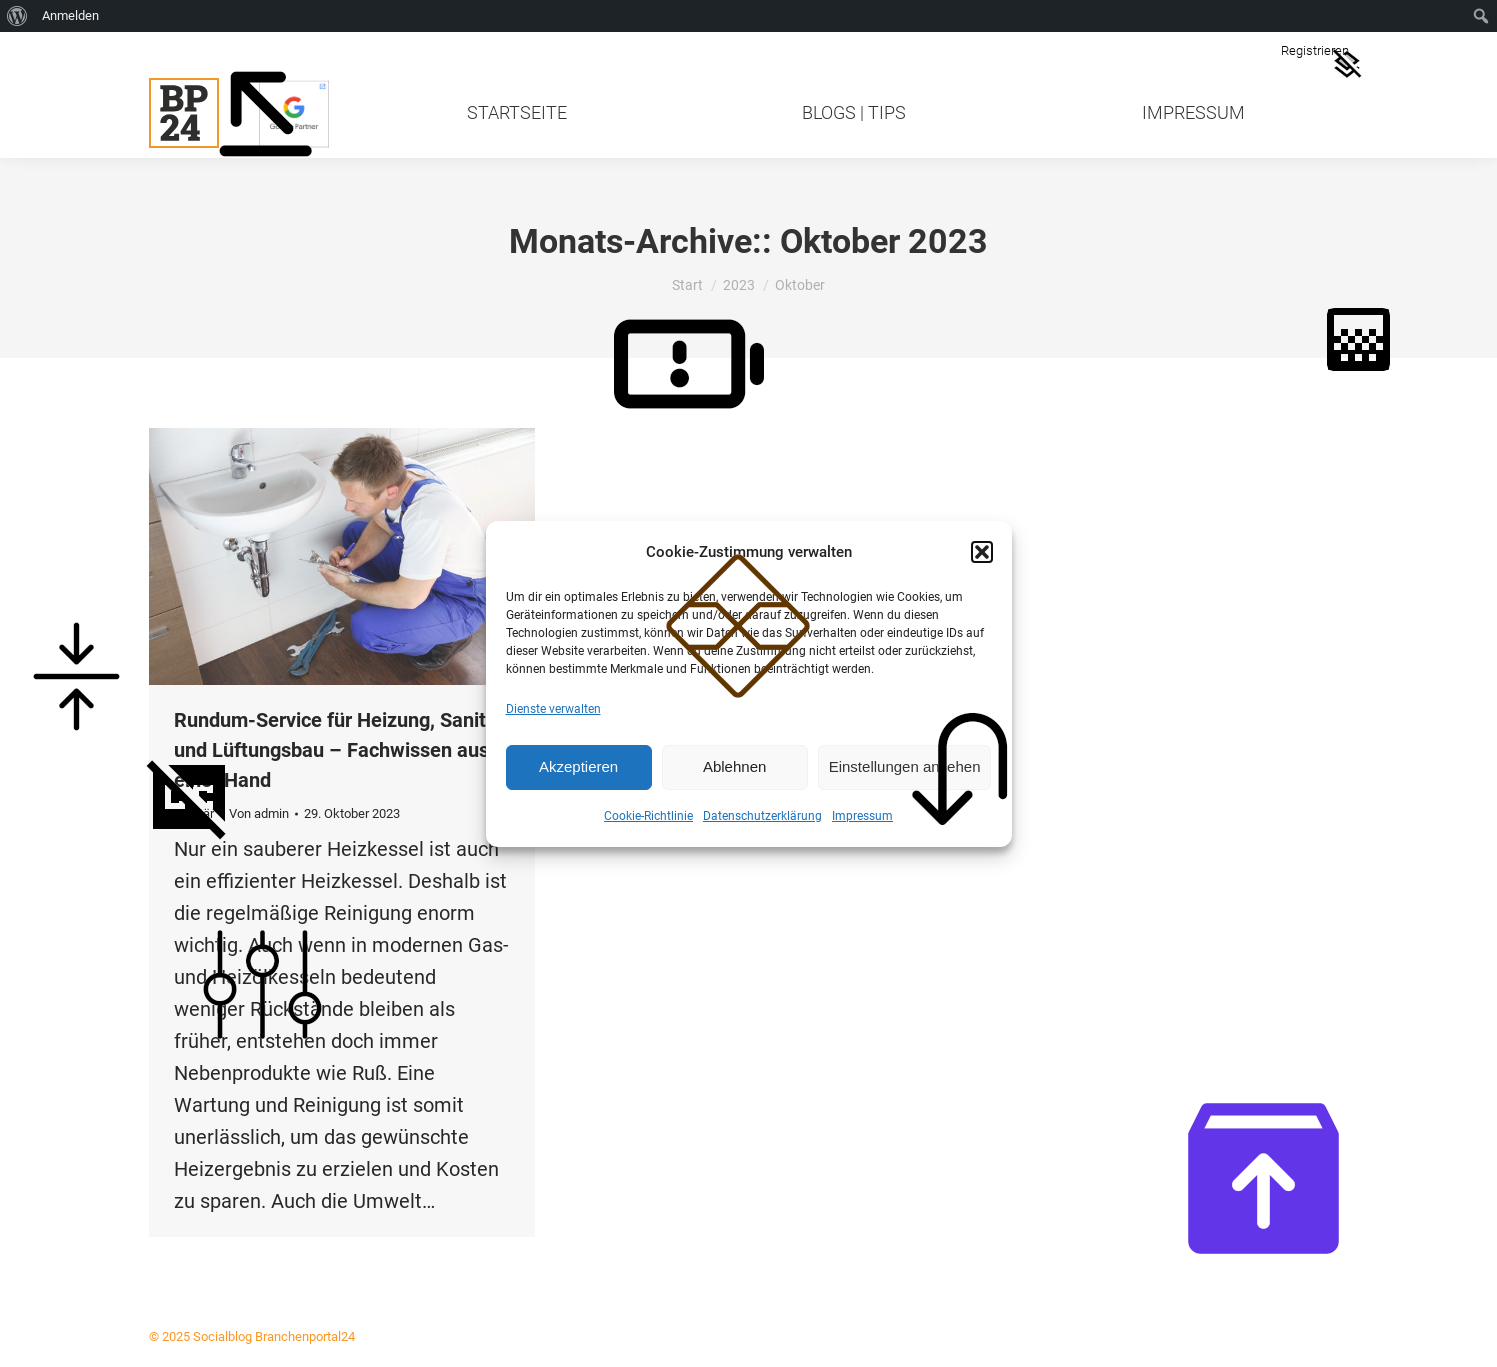 This screenshot has height=1367, width=1497. I want to click on navigate to the top-left or beginning of content, so click(262, 114).